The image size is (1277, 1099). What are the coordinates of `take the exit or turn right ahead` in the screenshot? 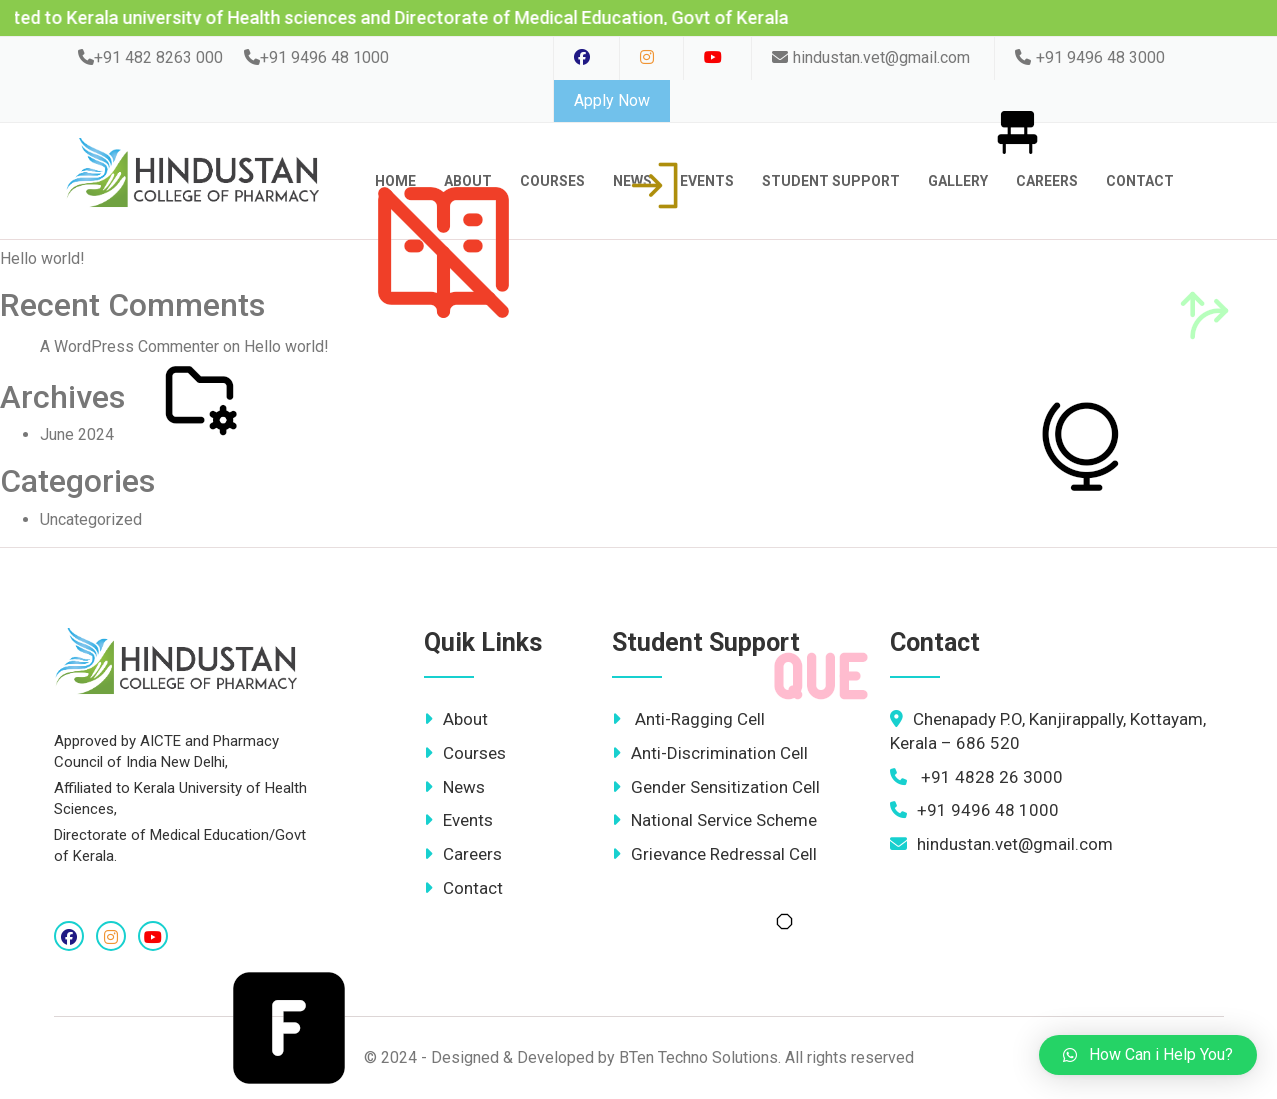 It's located at (1204, 315).